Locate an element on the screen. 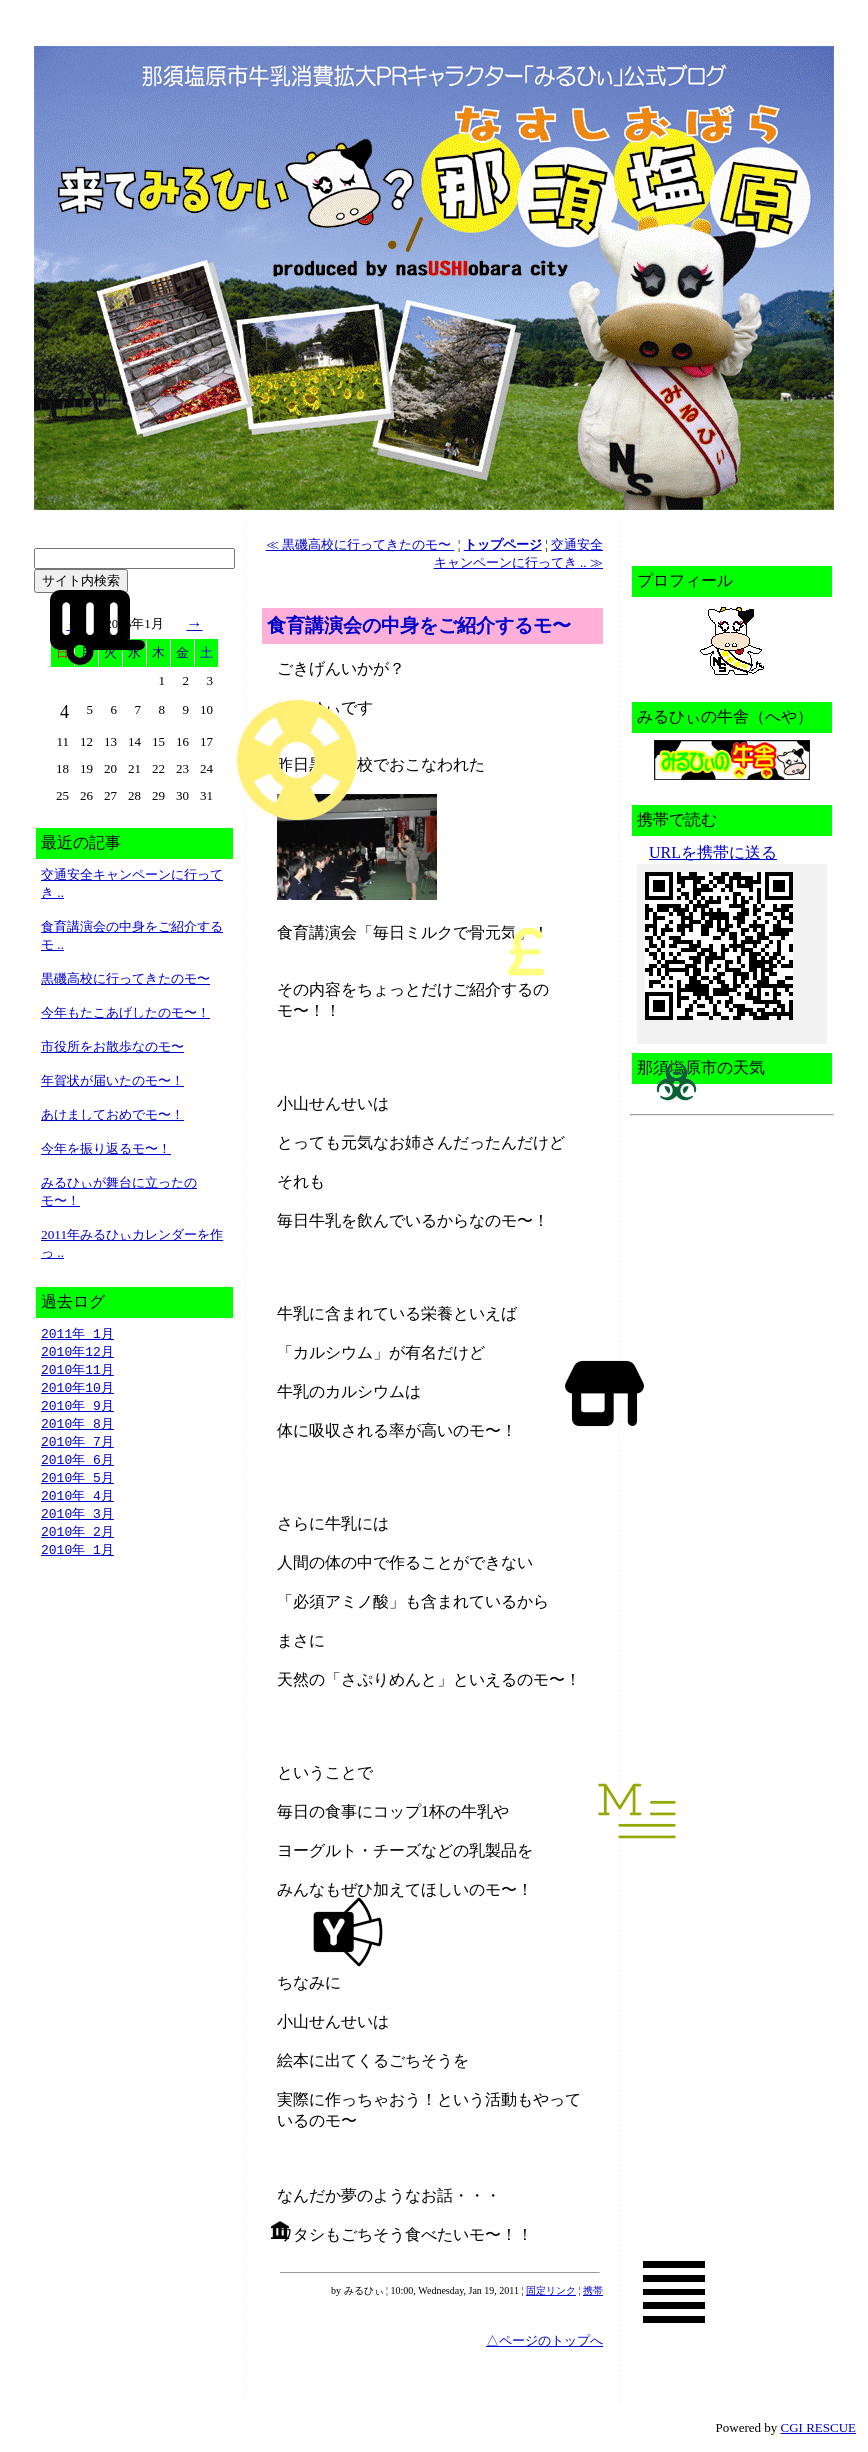  indicates hazardous or dangerous content is located at coordinates (676, 1081).